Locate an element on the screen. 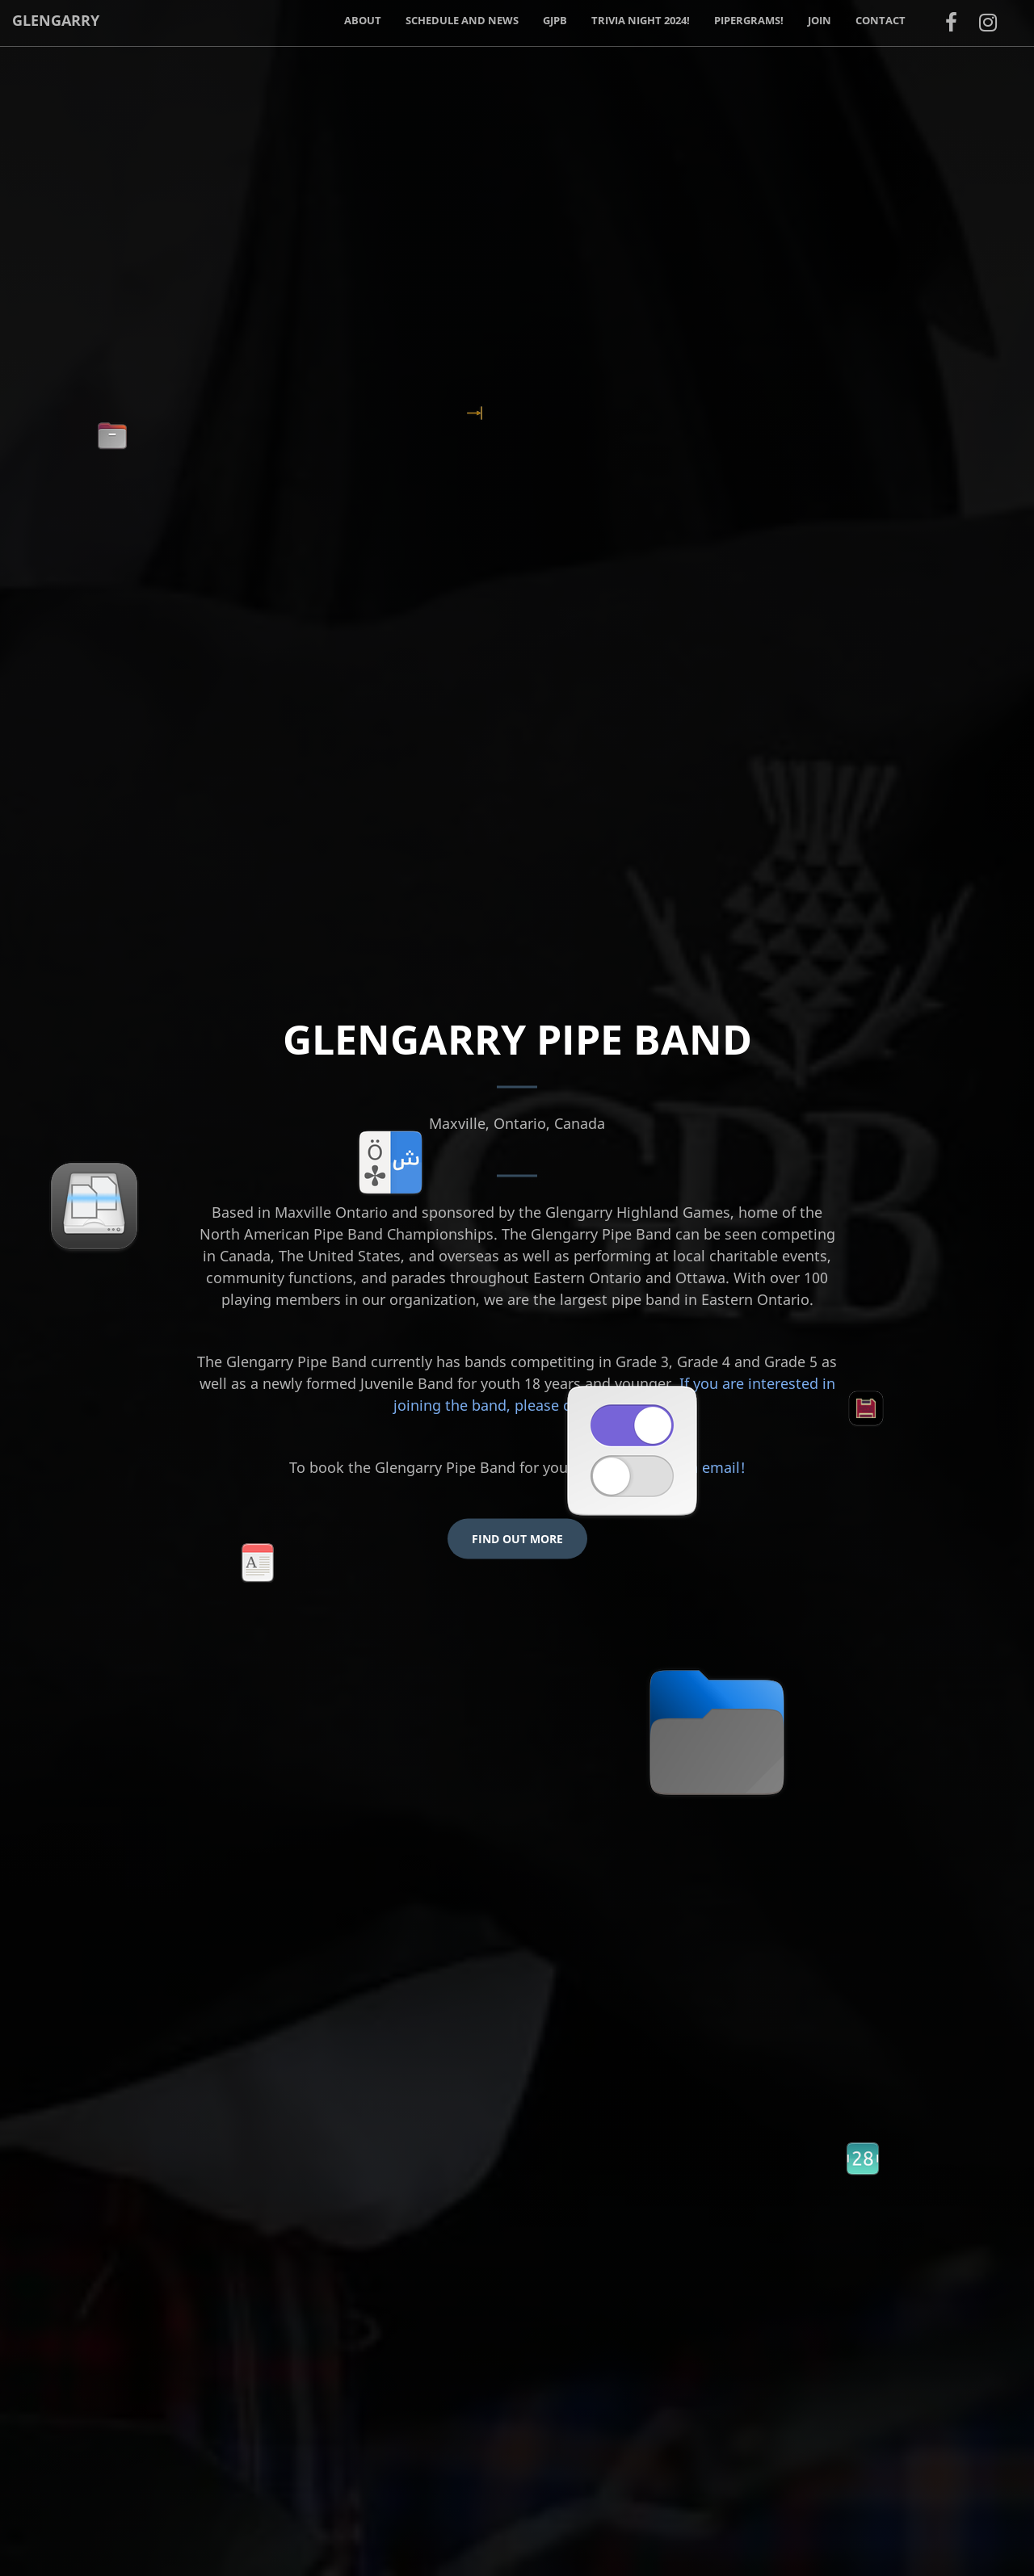  skip to the last item in a list or queue is located at coordinates (474, 413).